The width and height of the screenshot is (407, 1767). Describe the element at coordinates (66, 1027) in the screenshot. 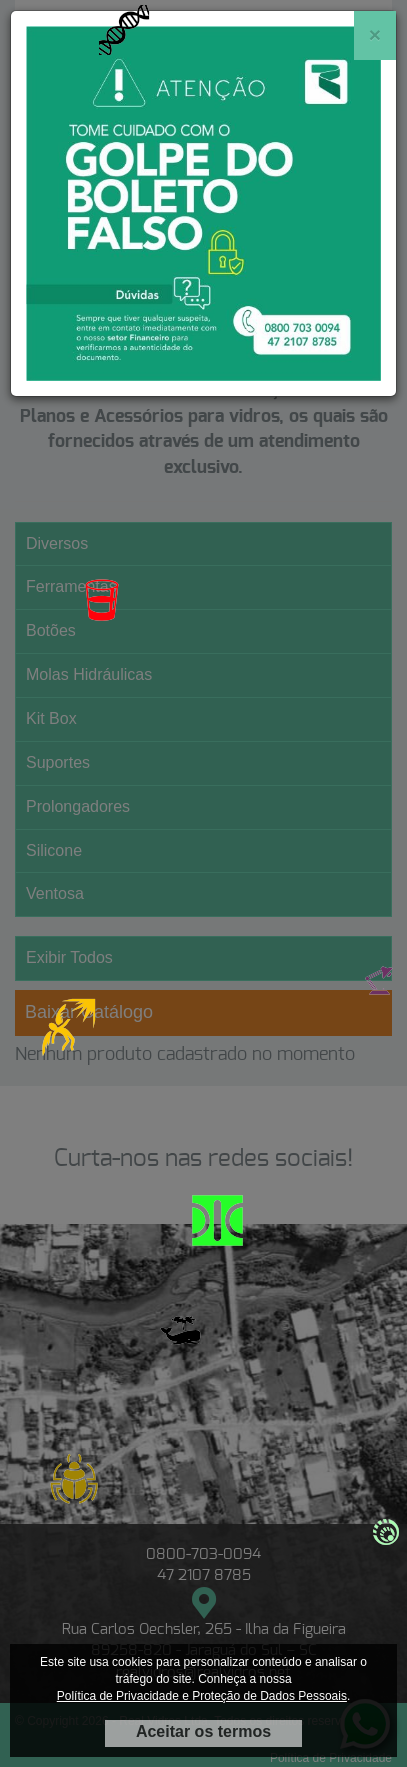

I see `mythological character or story element in a game` at that location.